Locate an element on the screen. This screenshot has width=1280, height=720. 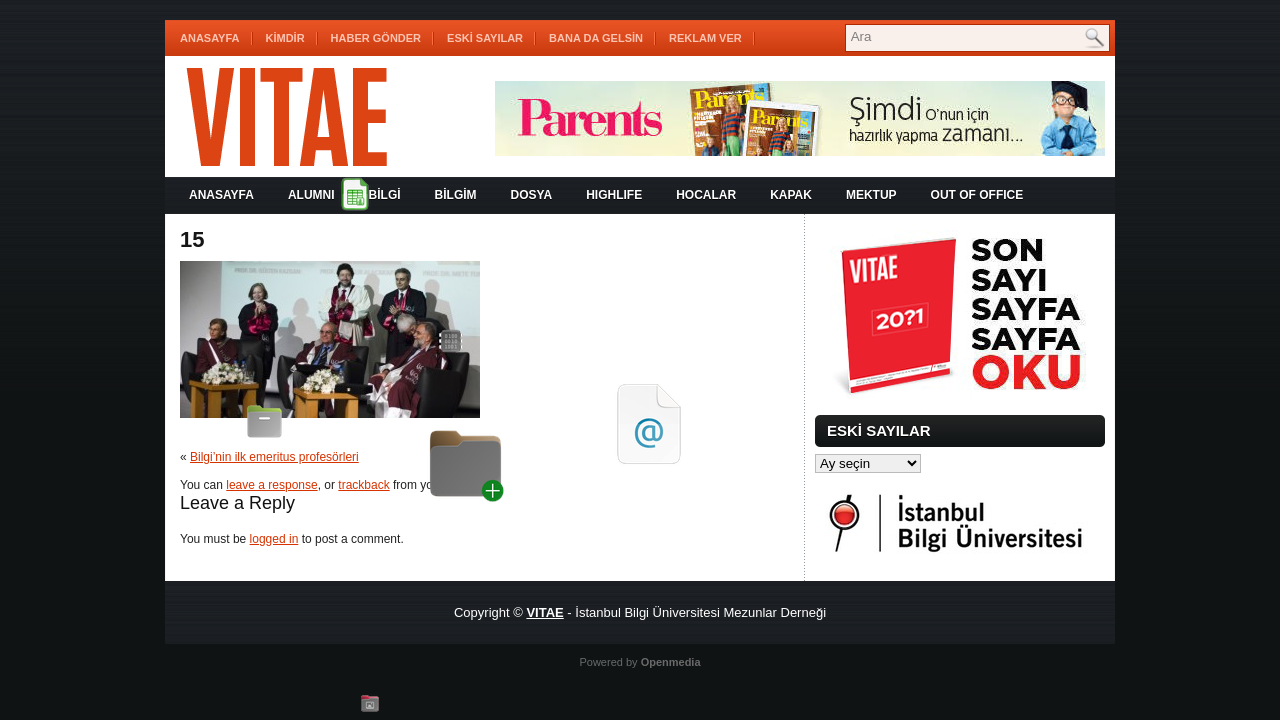
create a new folder is located at coordinates (465, 463).